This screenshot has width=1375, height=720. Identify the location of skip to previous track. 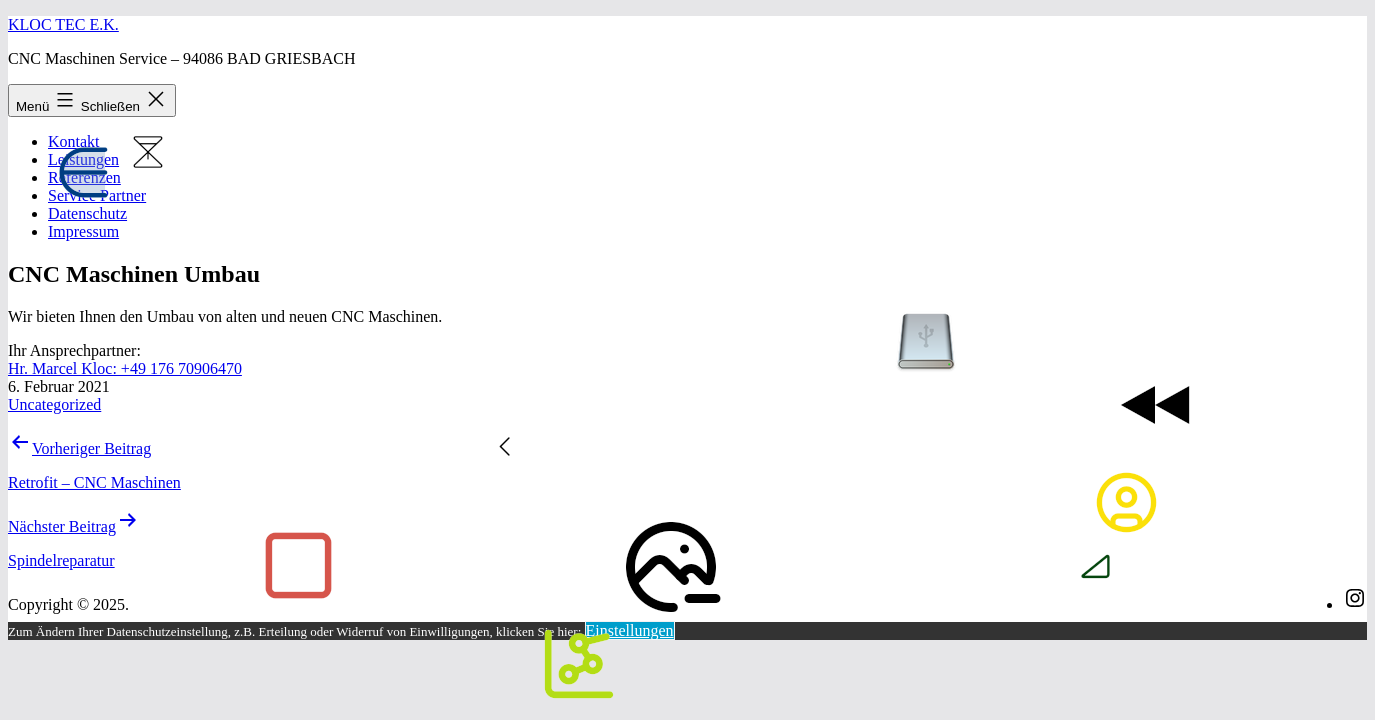
(1155, 405).